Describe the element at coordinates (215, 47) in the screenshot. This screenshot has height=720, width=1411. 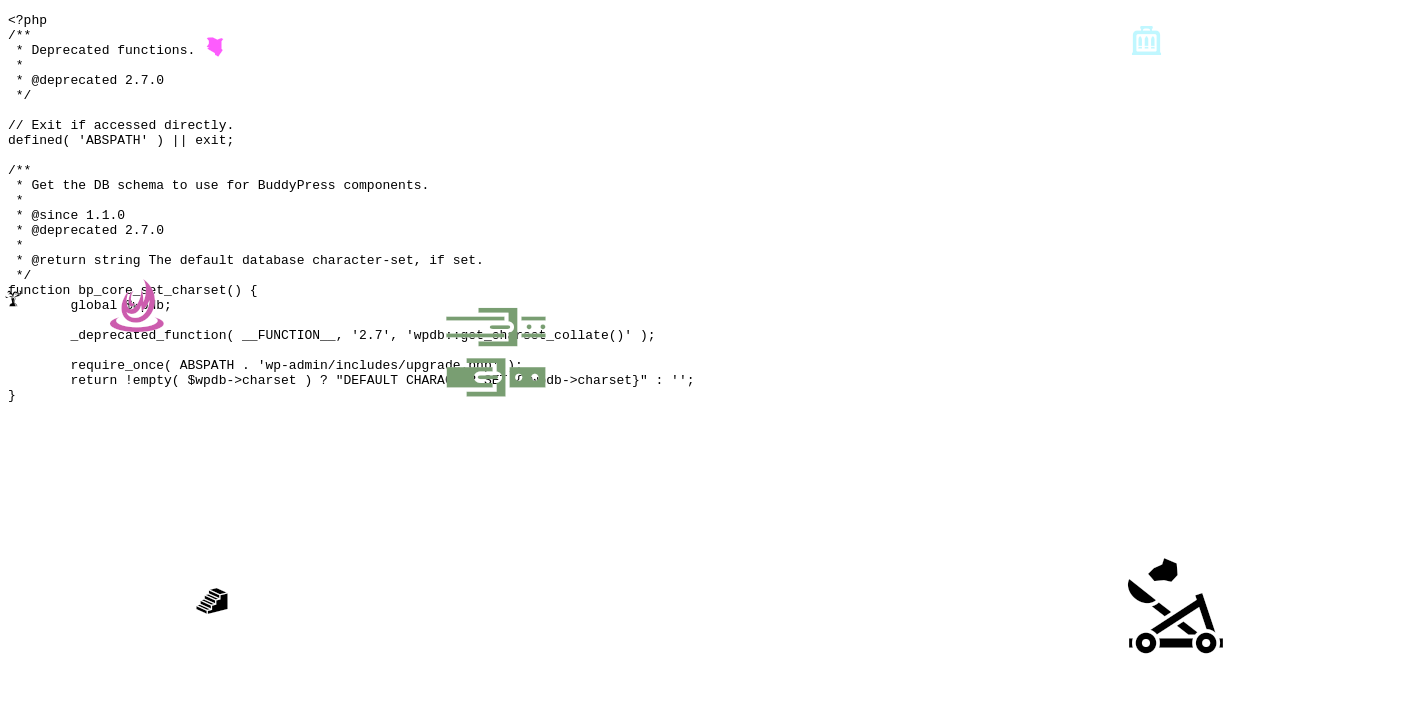
I see `select Kenya as your country or region` at that location.